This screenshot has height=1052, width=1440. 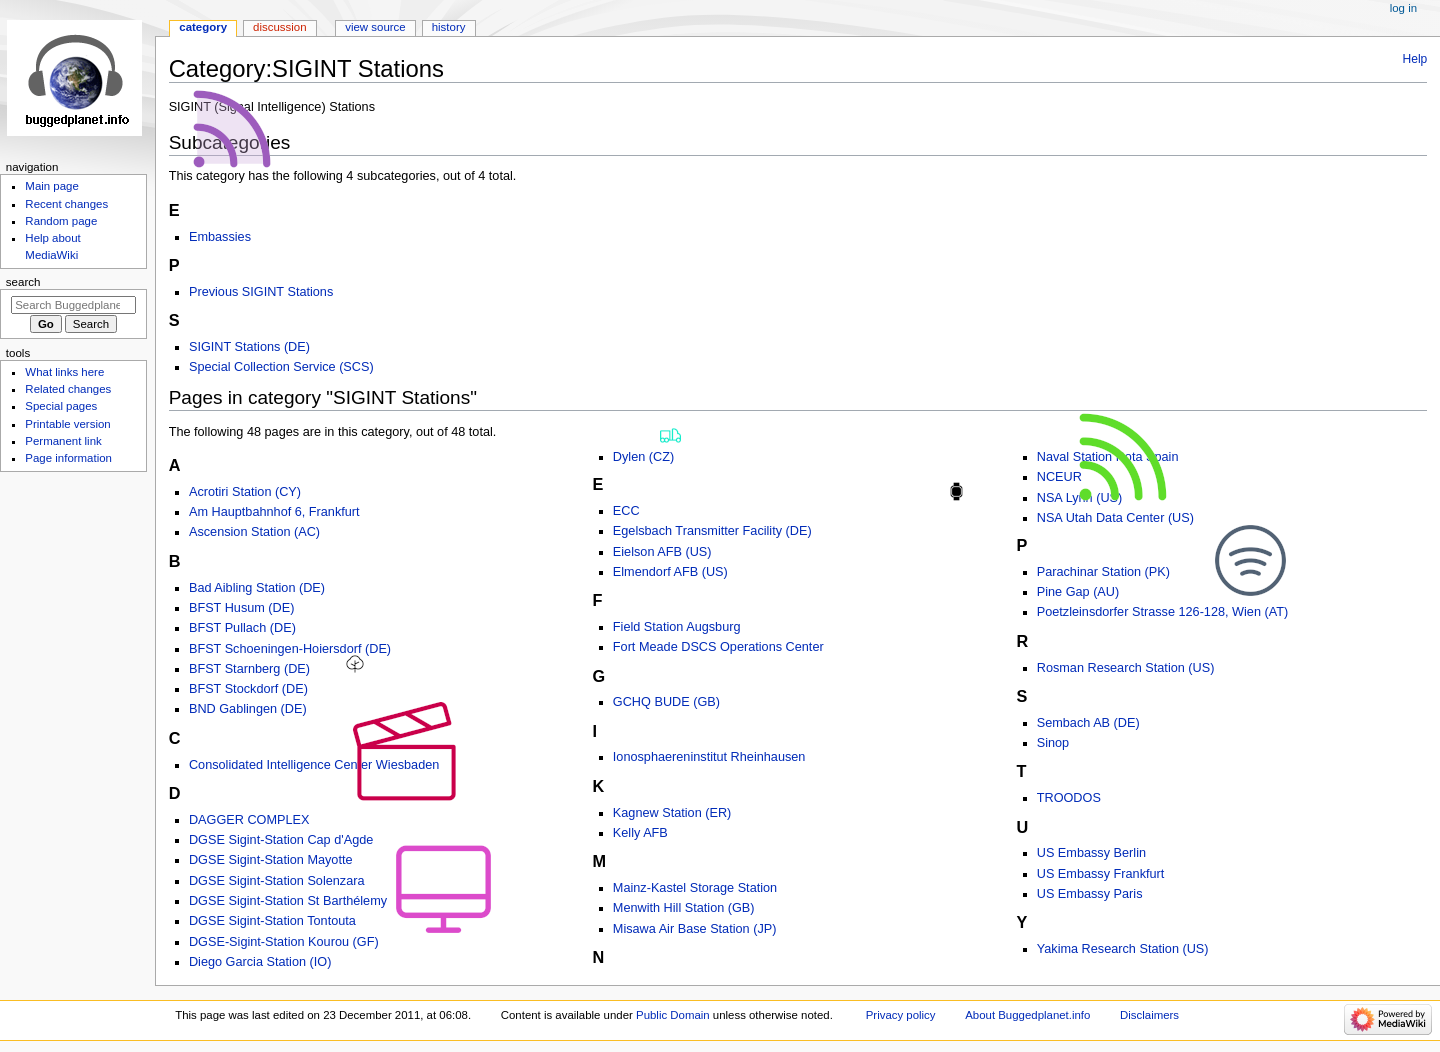 I want to click on access nature or park-related content, so click(x=355, y=664).